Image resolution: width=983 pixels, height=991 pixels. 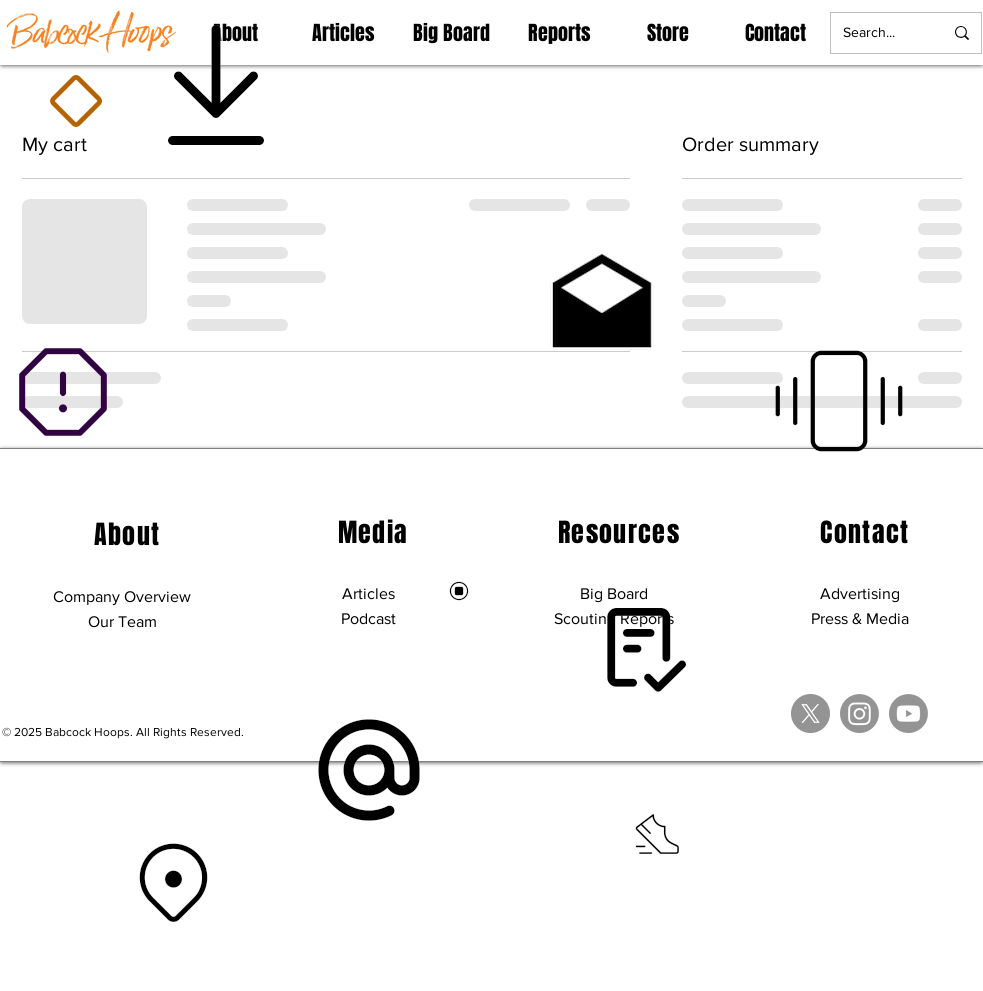 What do you see at coordinates (839, 401) in the screenshot?
I see `toggle vibration mode on your device` at bounding box center [839, 401].